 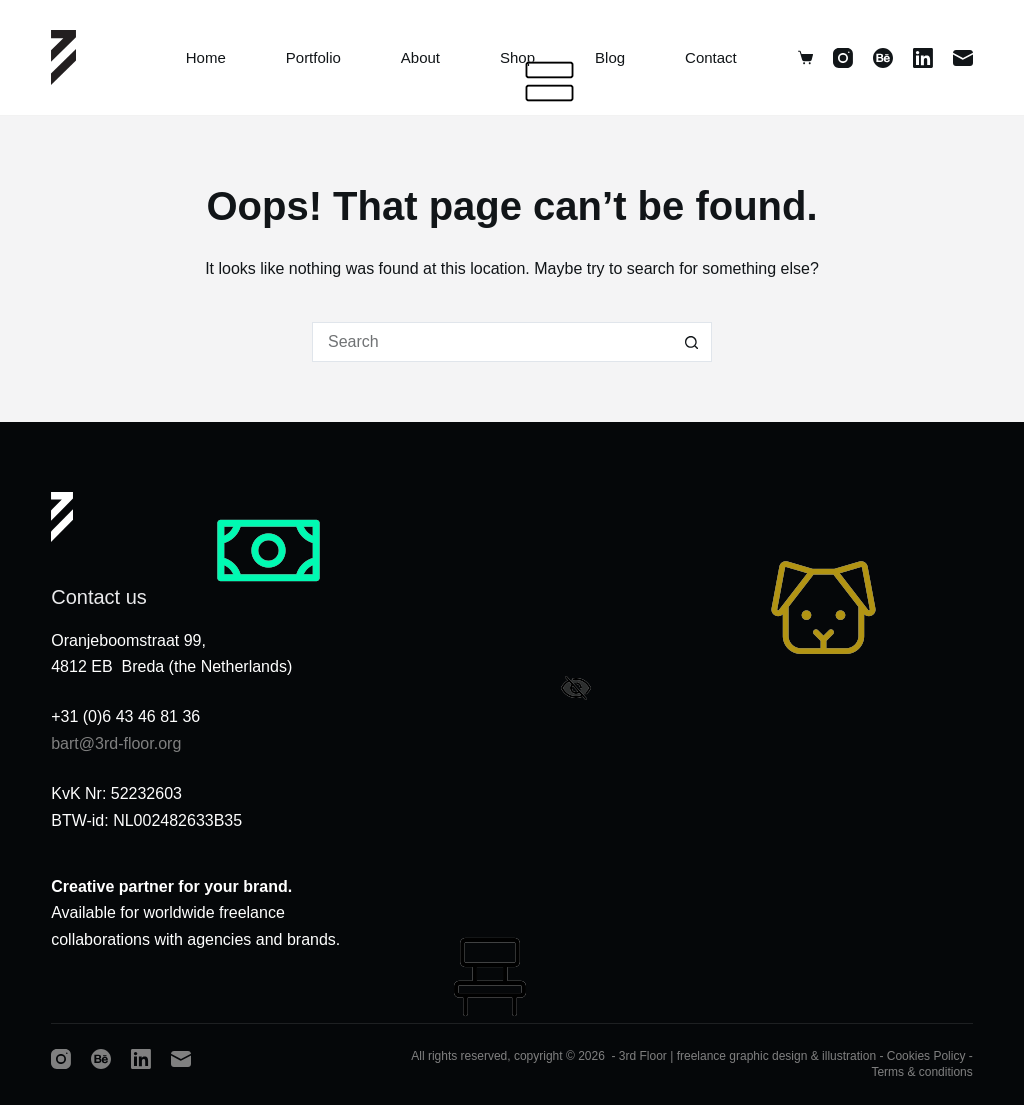 I want to click on hide password or sensitive content, so click(x=576, y=688).